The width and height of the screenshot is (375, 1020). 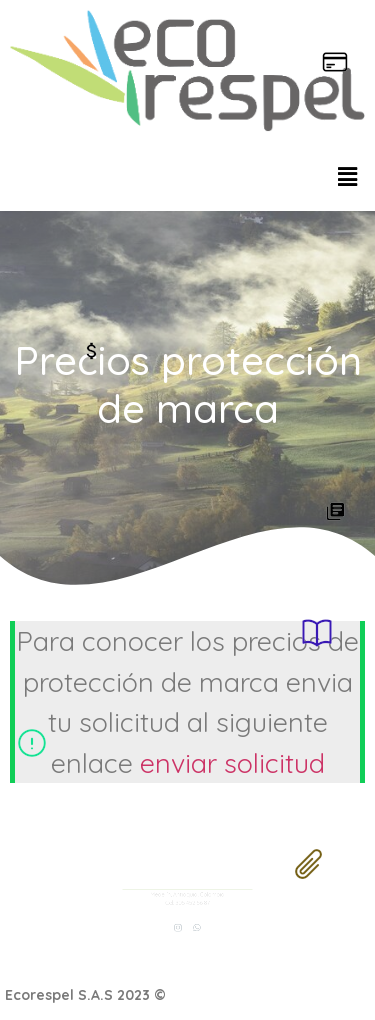 What do you see at coordinates (335, 511) in the screenshot?
I see `access your document library` at bounding box center [335, 511].